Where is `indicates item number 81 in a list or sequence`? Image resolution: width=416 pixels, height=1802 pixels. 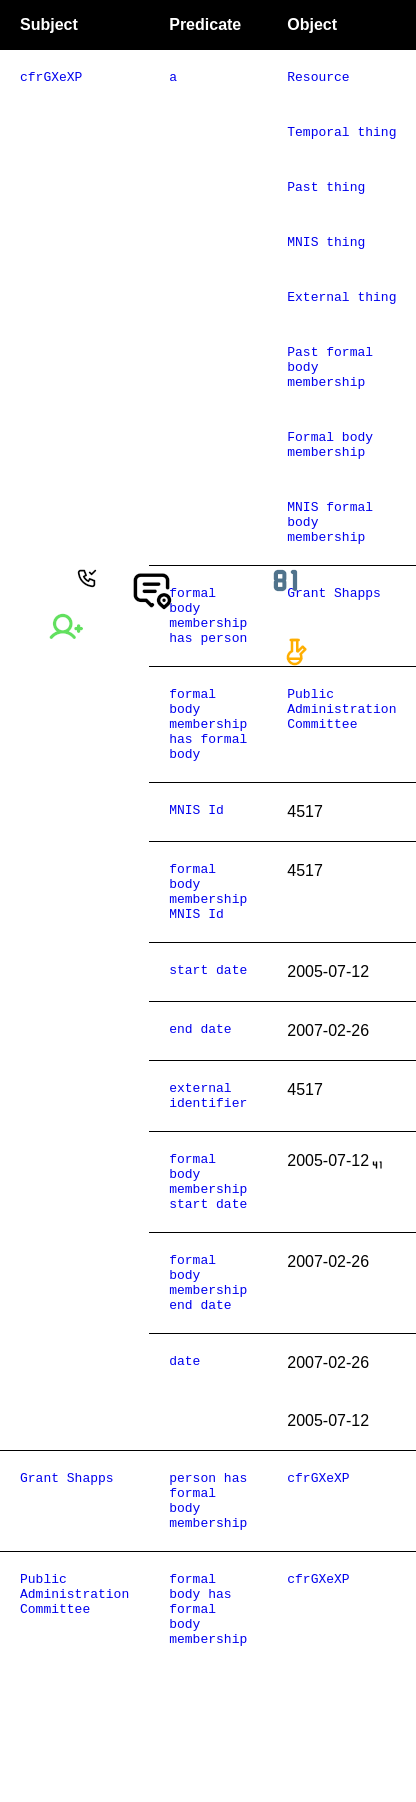 indicates item number 81 in a list or sequence is located at coordinates (286, 580).